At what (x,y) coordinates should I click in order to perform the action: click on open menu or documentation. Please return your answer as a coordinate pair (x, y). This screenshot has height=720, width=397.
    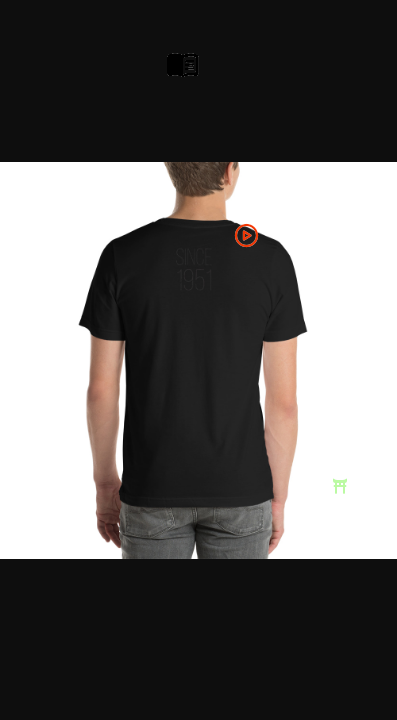
    Looking at the image, I should click on (183, 64).